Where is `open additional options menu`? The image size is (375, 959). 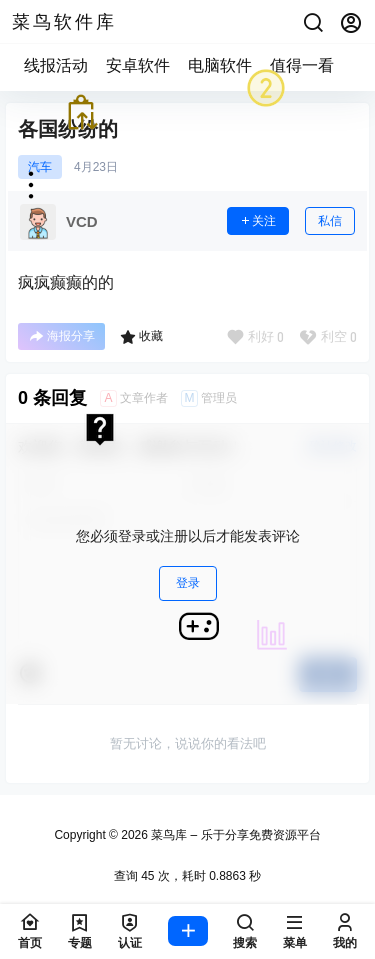 open additional options menu is located at coordinates (31, 185).